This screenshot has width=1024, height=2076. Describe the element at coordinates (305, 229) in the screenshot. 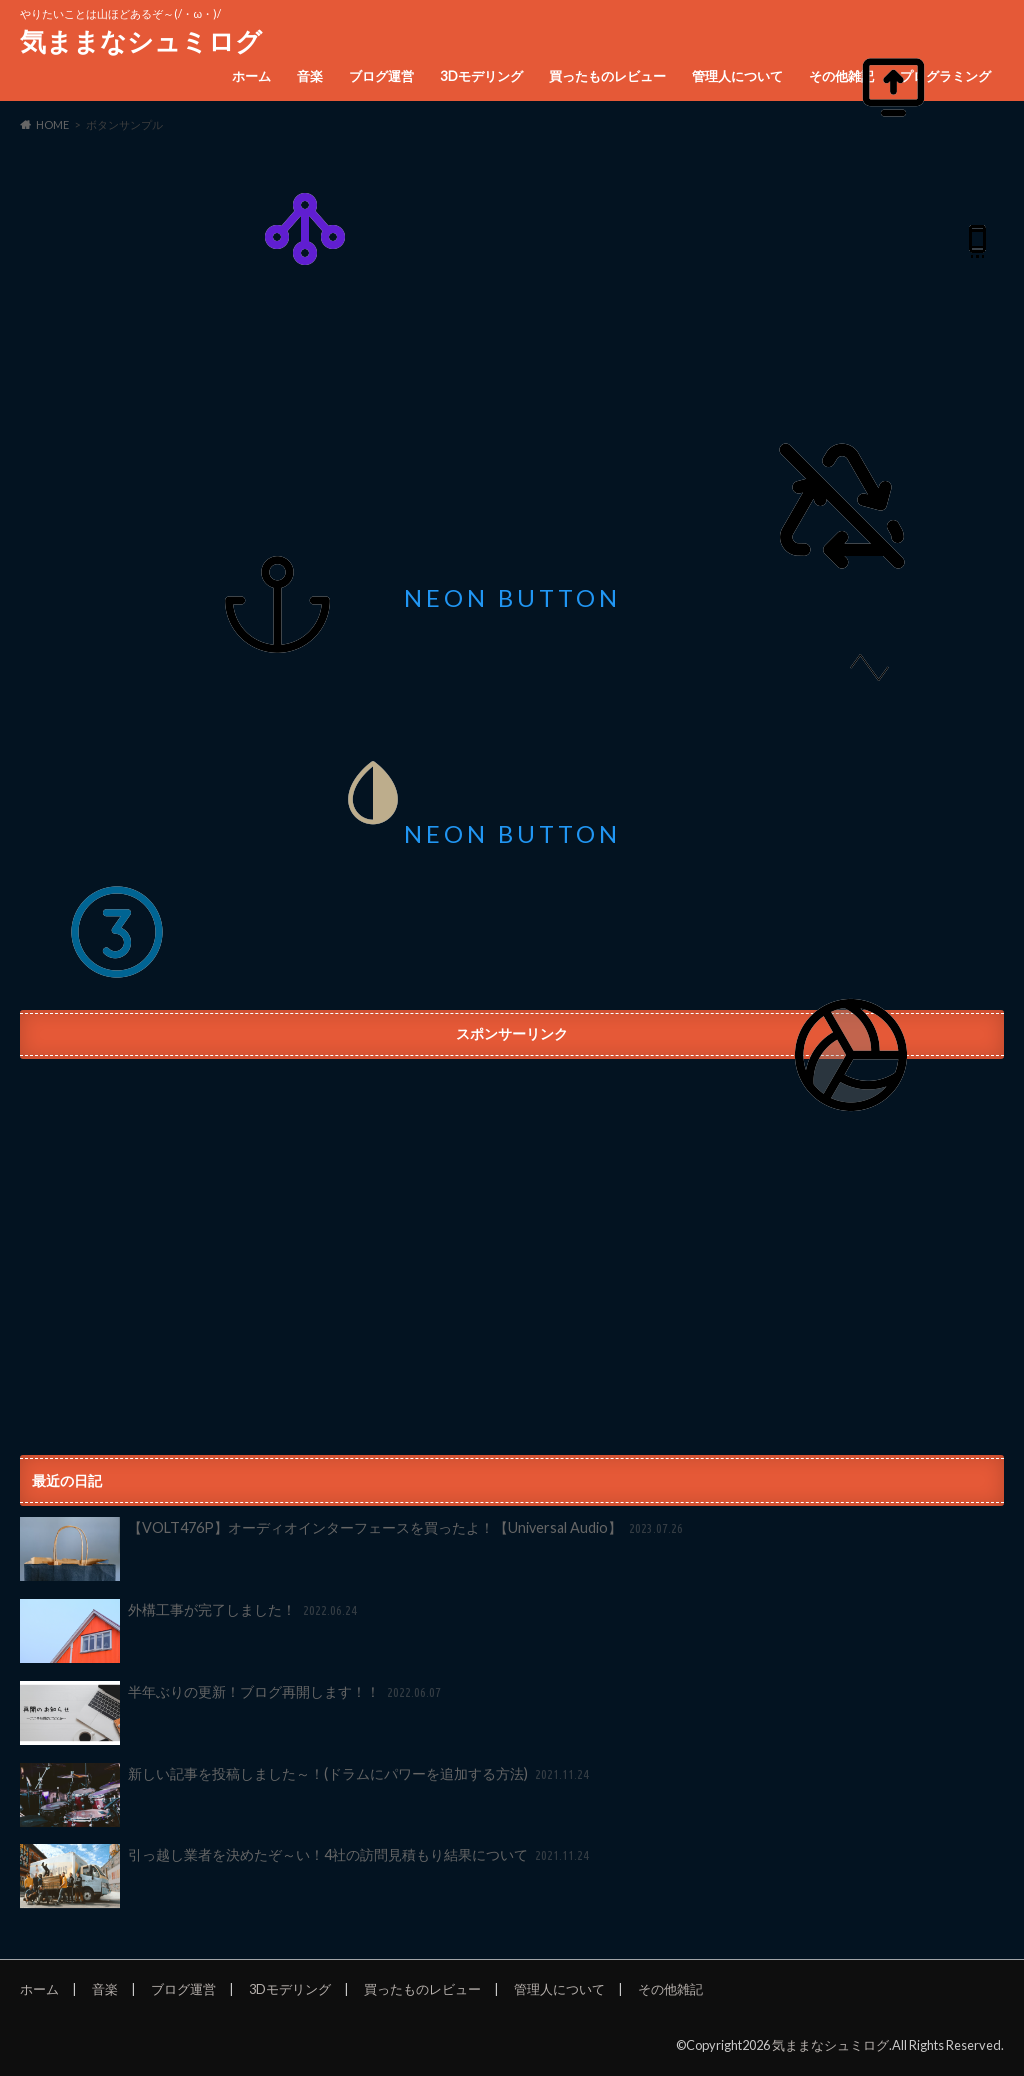

I see `view hierarchical data structure` at that location.